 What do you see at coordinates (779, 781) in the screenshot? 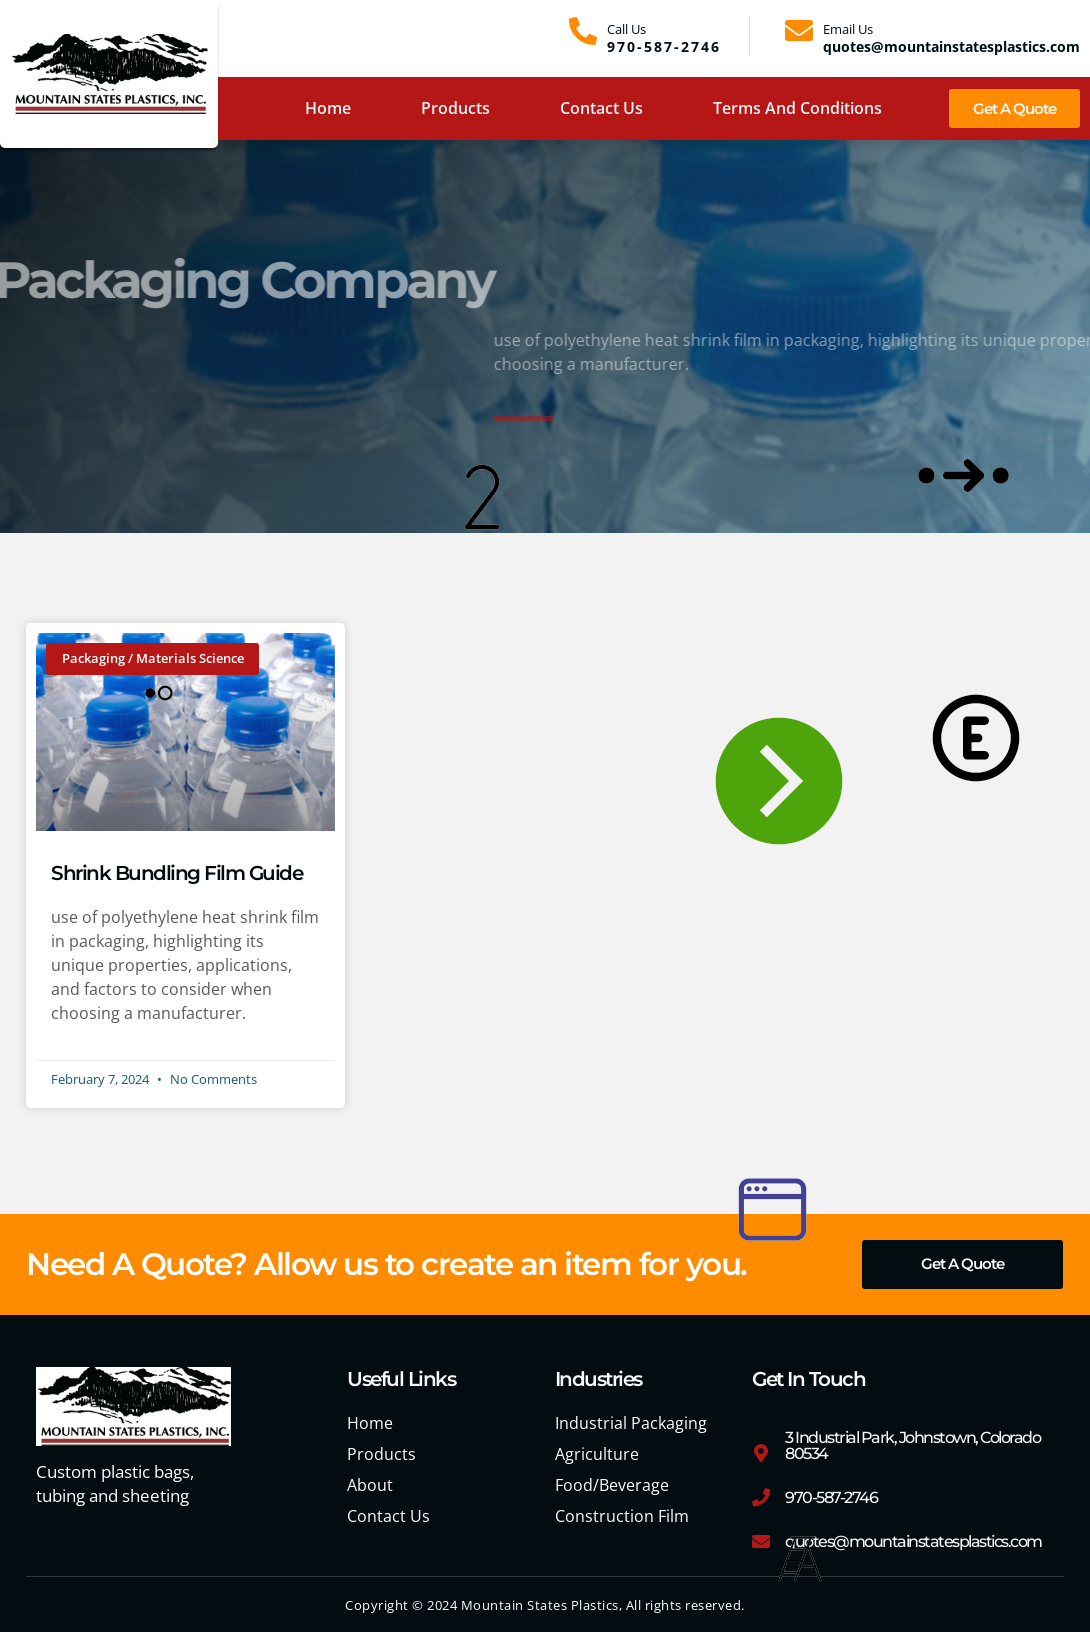
I see `go to the next item or page` at bounding box center [779, 781].